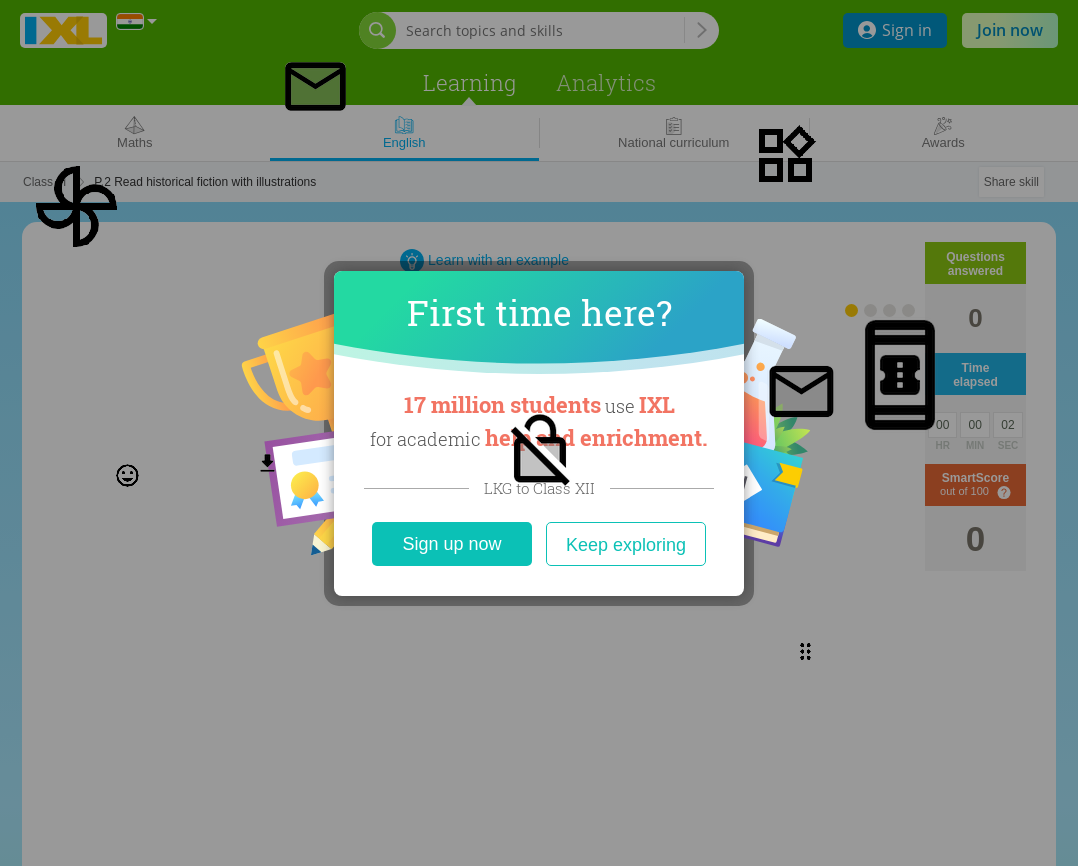 This screenshot has width=1078, height=866. What do you see at coordinates (805, 651) in the screenshot?
I see `drag to reorder this item` at bounding box center [805, 651].